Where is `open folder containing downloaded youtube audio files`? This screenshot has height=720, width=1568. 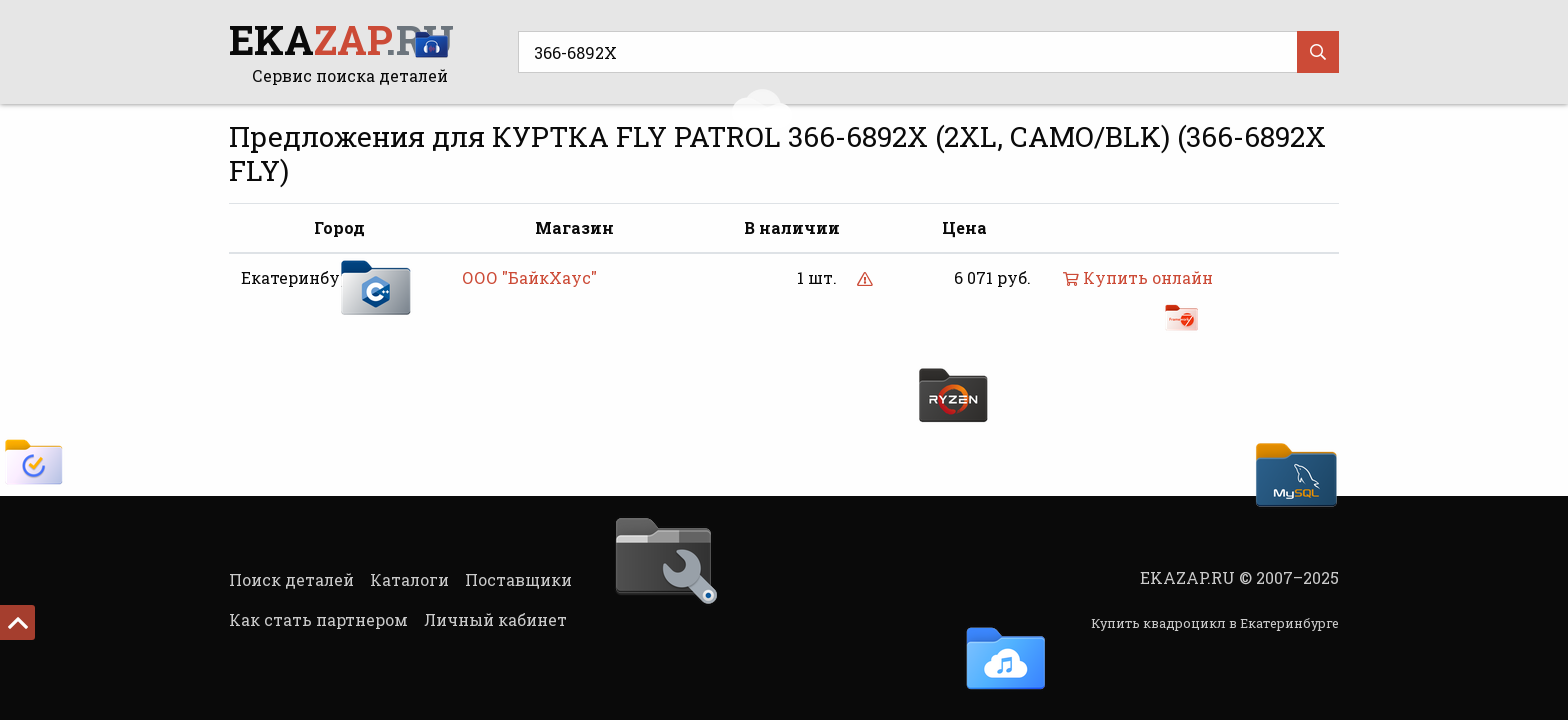
open folder containing downloaded youtube audio files is located at coordinates (1005, 660).